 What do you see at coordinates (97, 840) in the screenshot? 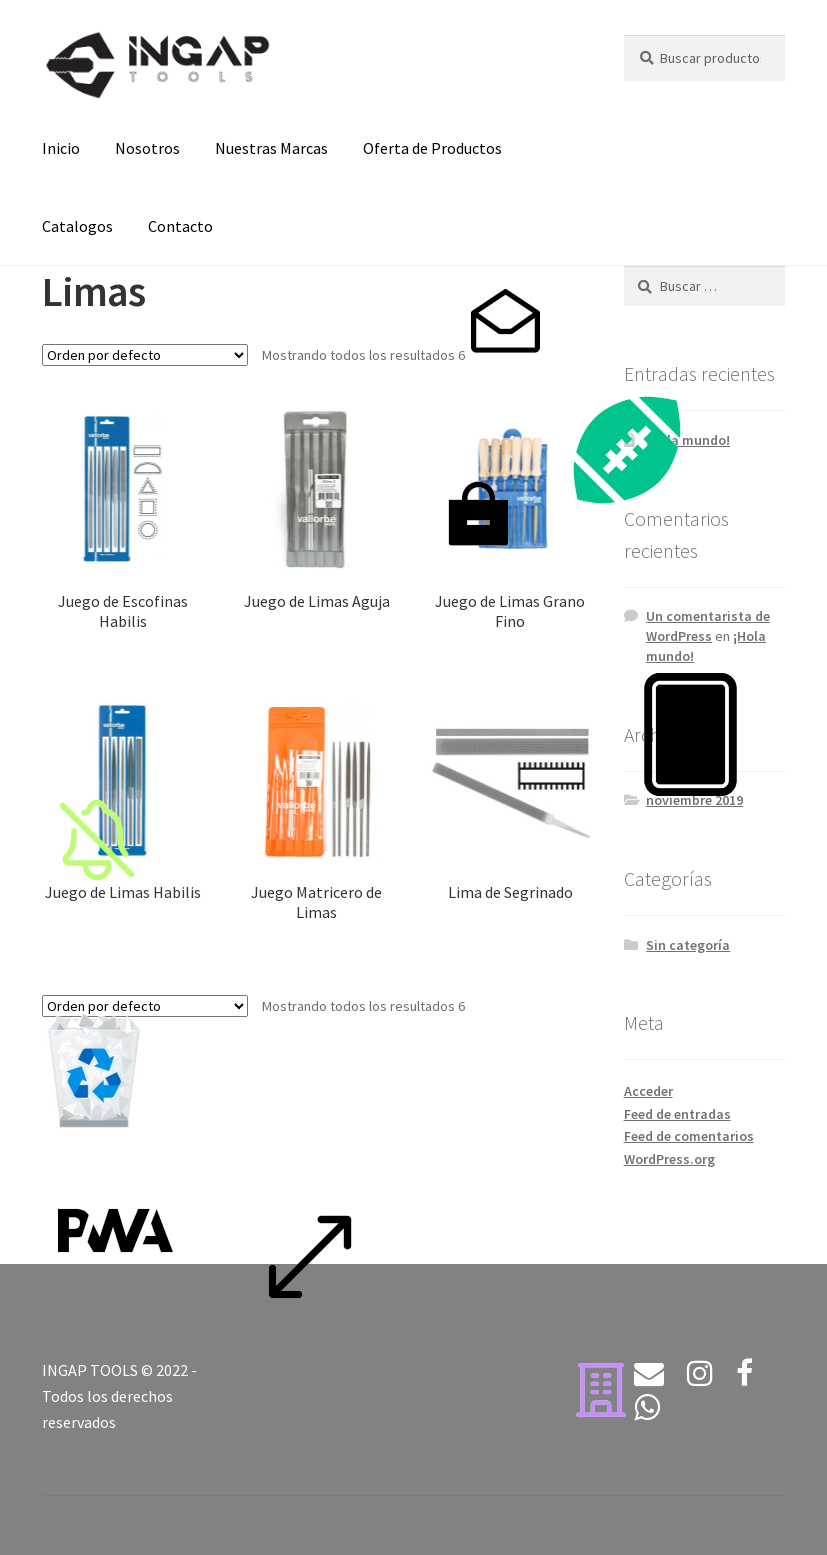
I see `mute or disable notifications` at bounding box center [97, 840].